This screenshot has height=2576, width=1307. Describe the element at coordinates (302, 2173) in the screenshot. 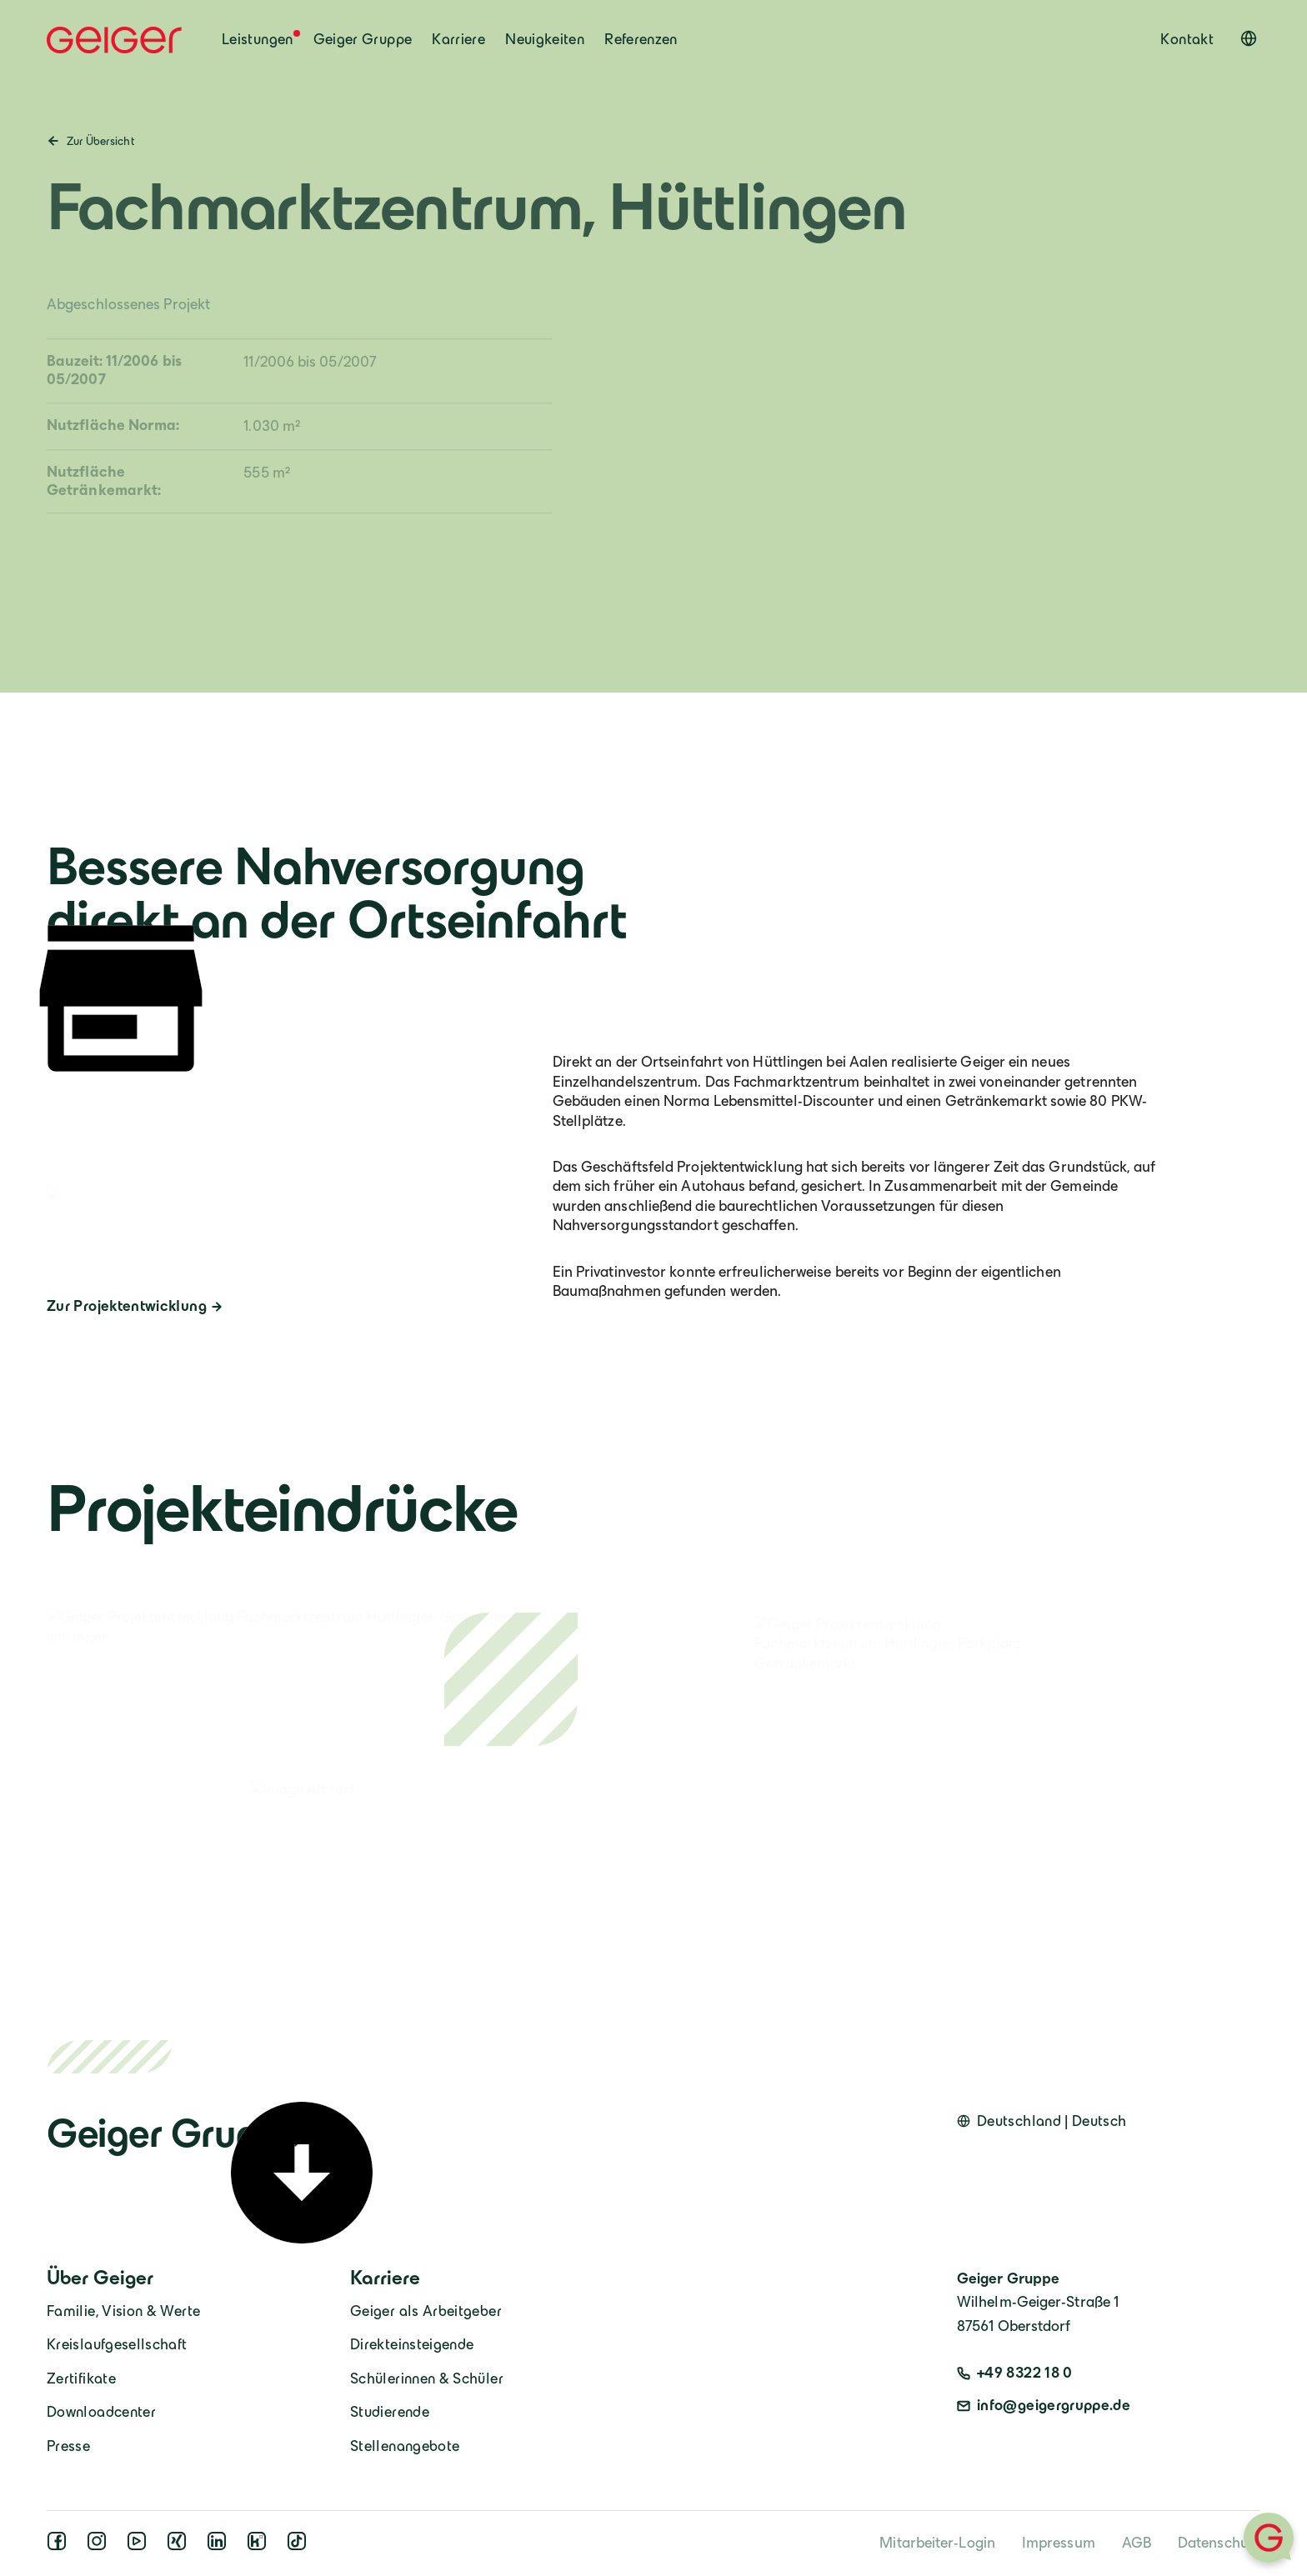

I see `download file or content` at that location.